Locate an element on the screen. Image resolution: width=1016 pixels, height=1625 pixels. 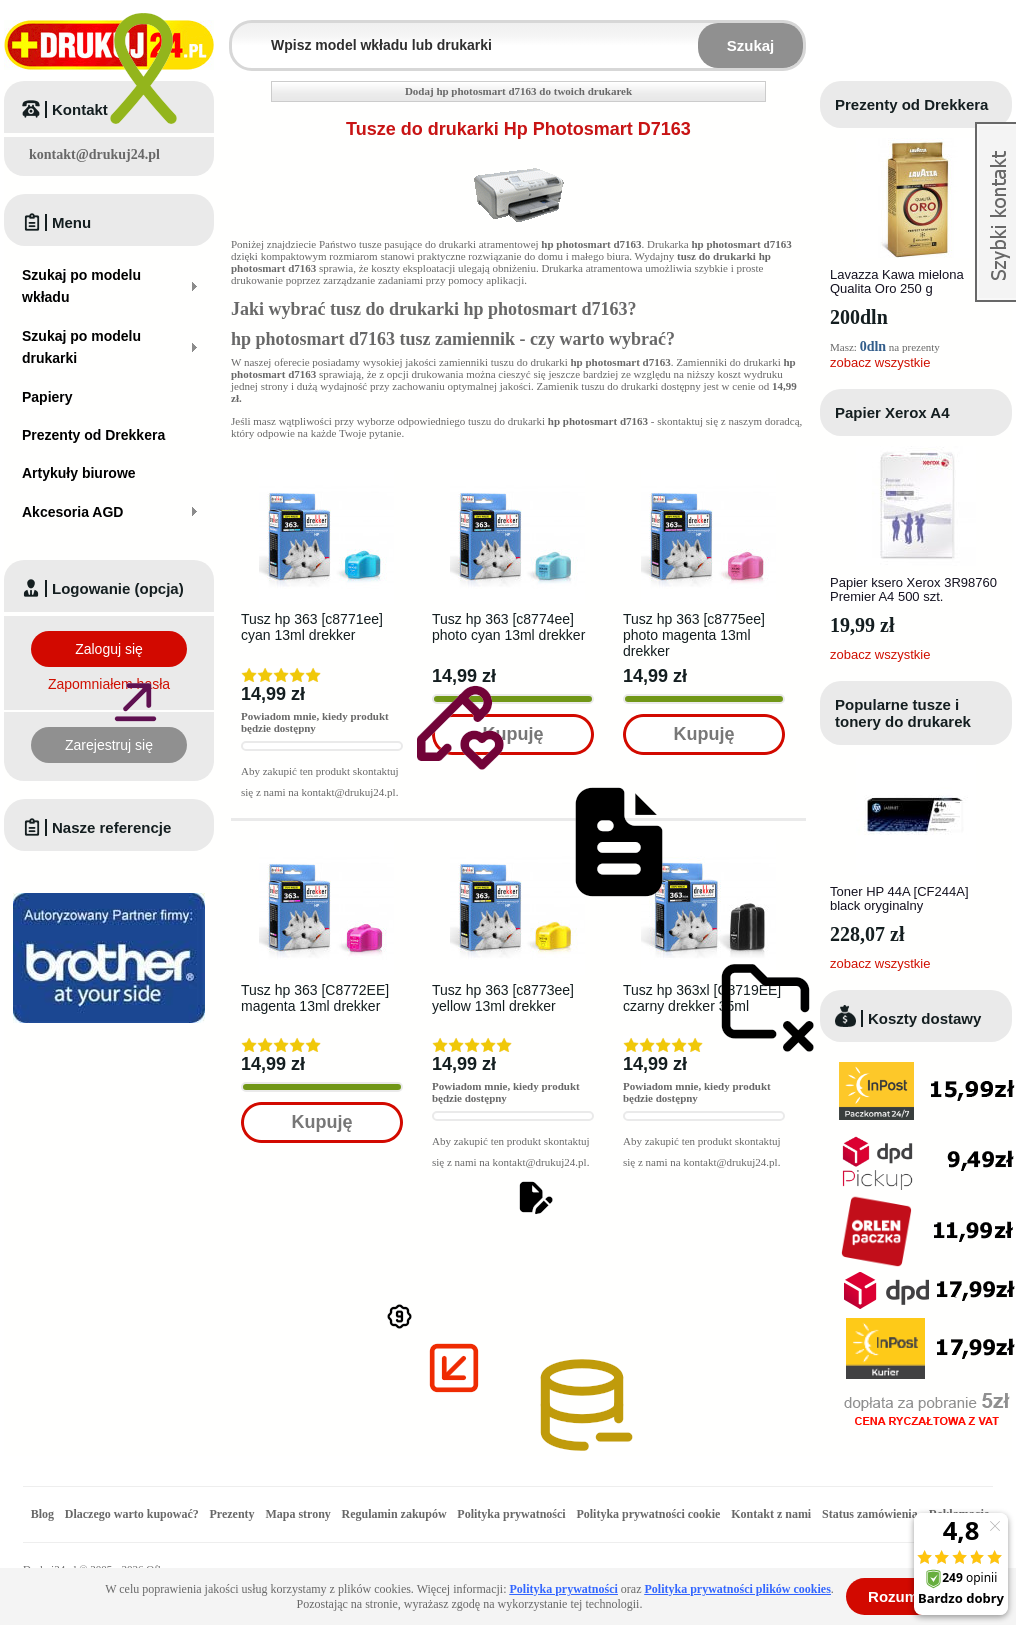
edit your favorites or liked items is located at coordinates (456, 722).